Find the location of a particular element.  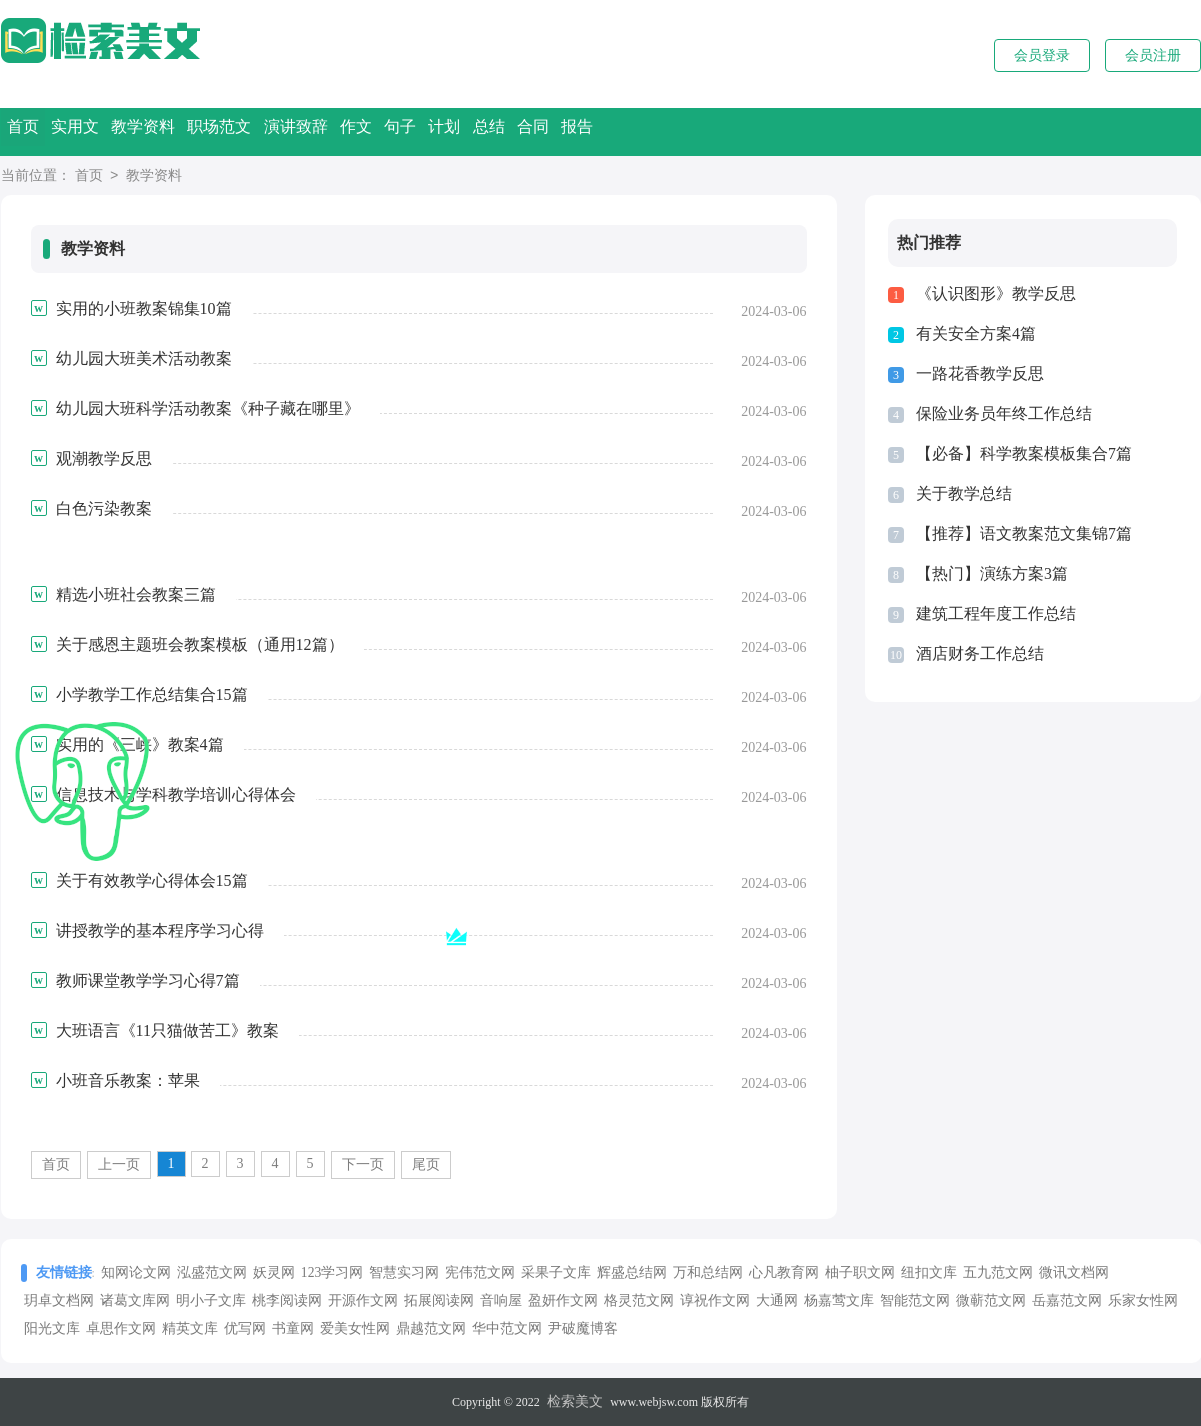

open the WazirX cryptocurrency exchange app is located at coordinates (456, 936).